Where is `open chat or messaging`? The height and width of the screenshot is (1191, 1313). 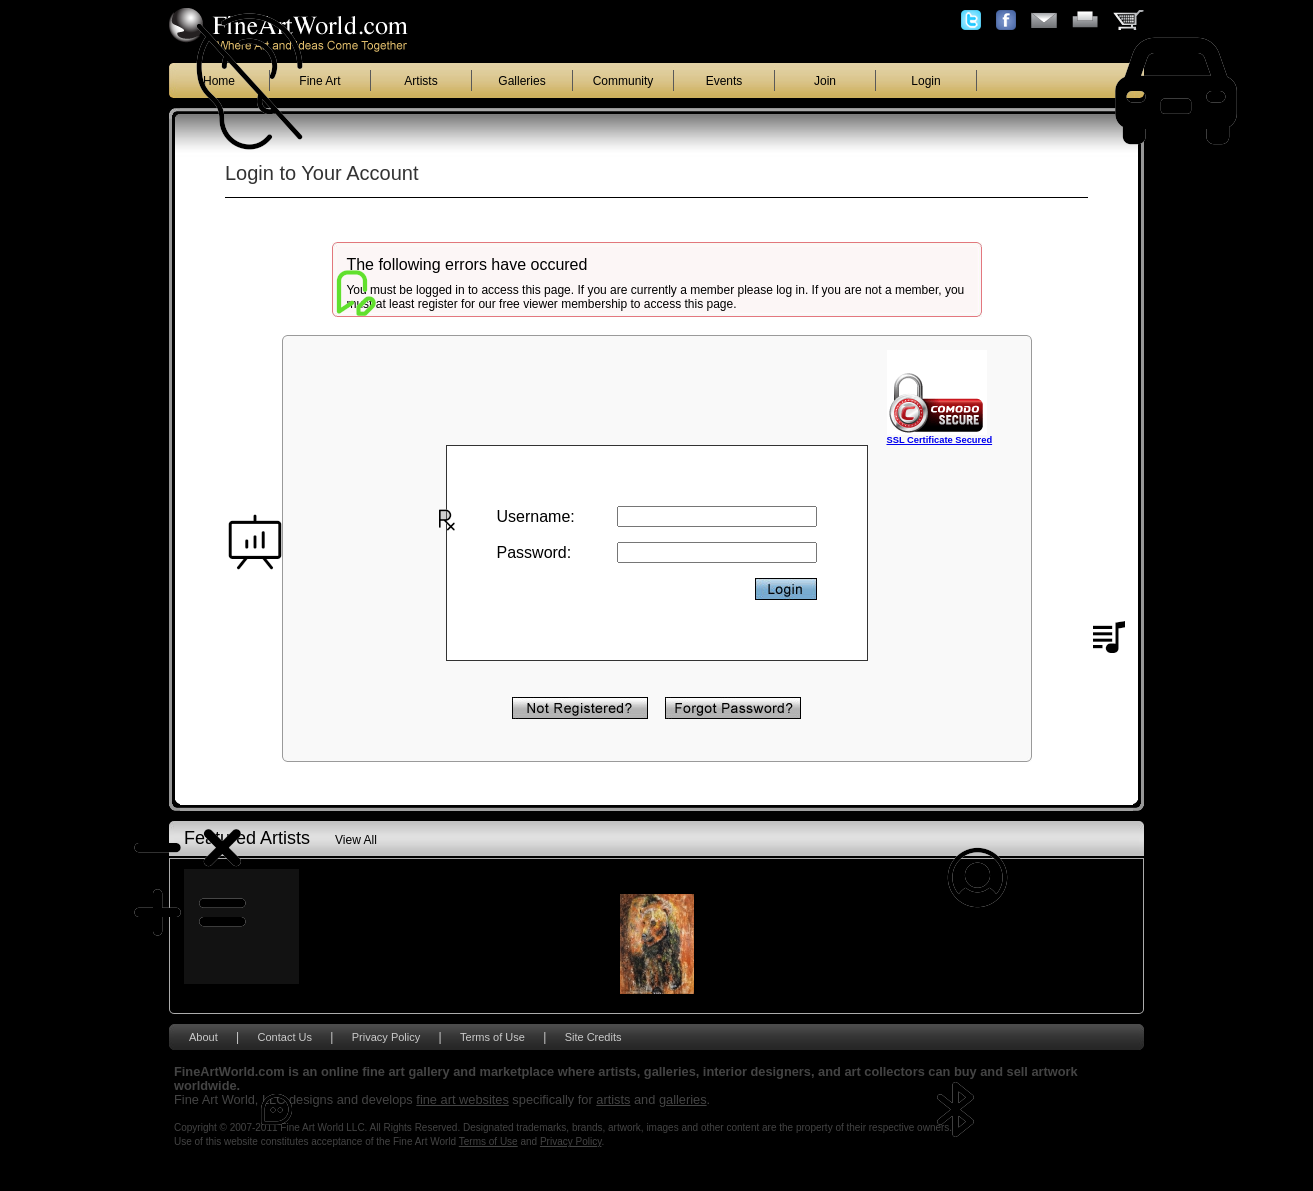
open chat or messaging is located at coordinates (276, 1110).